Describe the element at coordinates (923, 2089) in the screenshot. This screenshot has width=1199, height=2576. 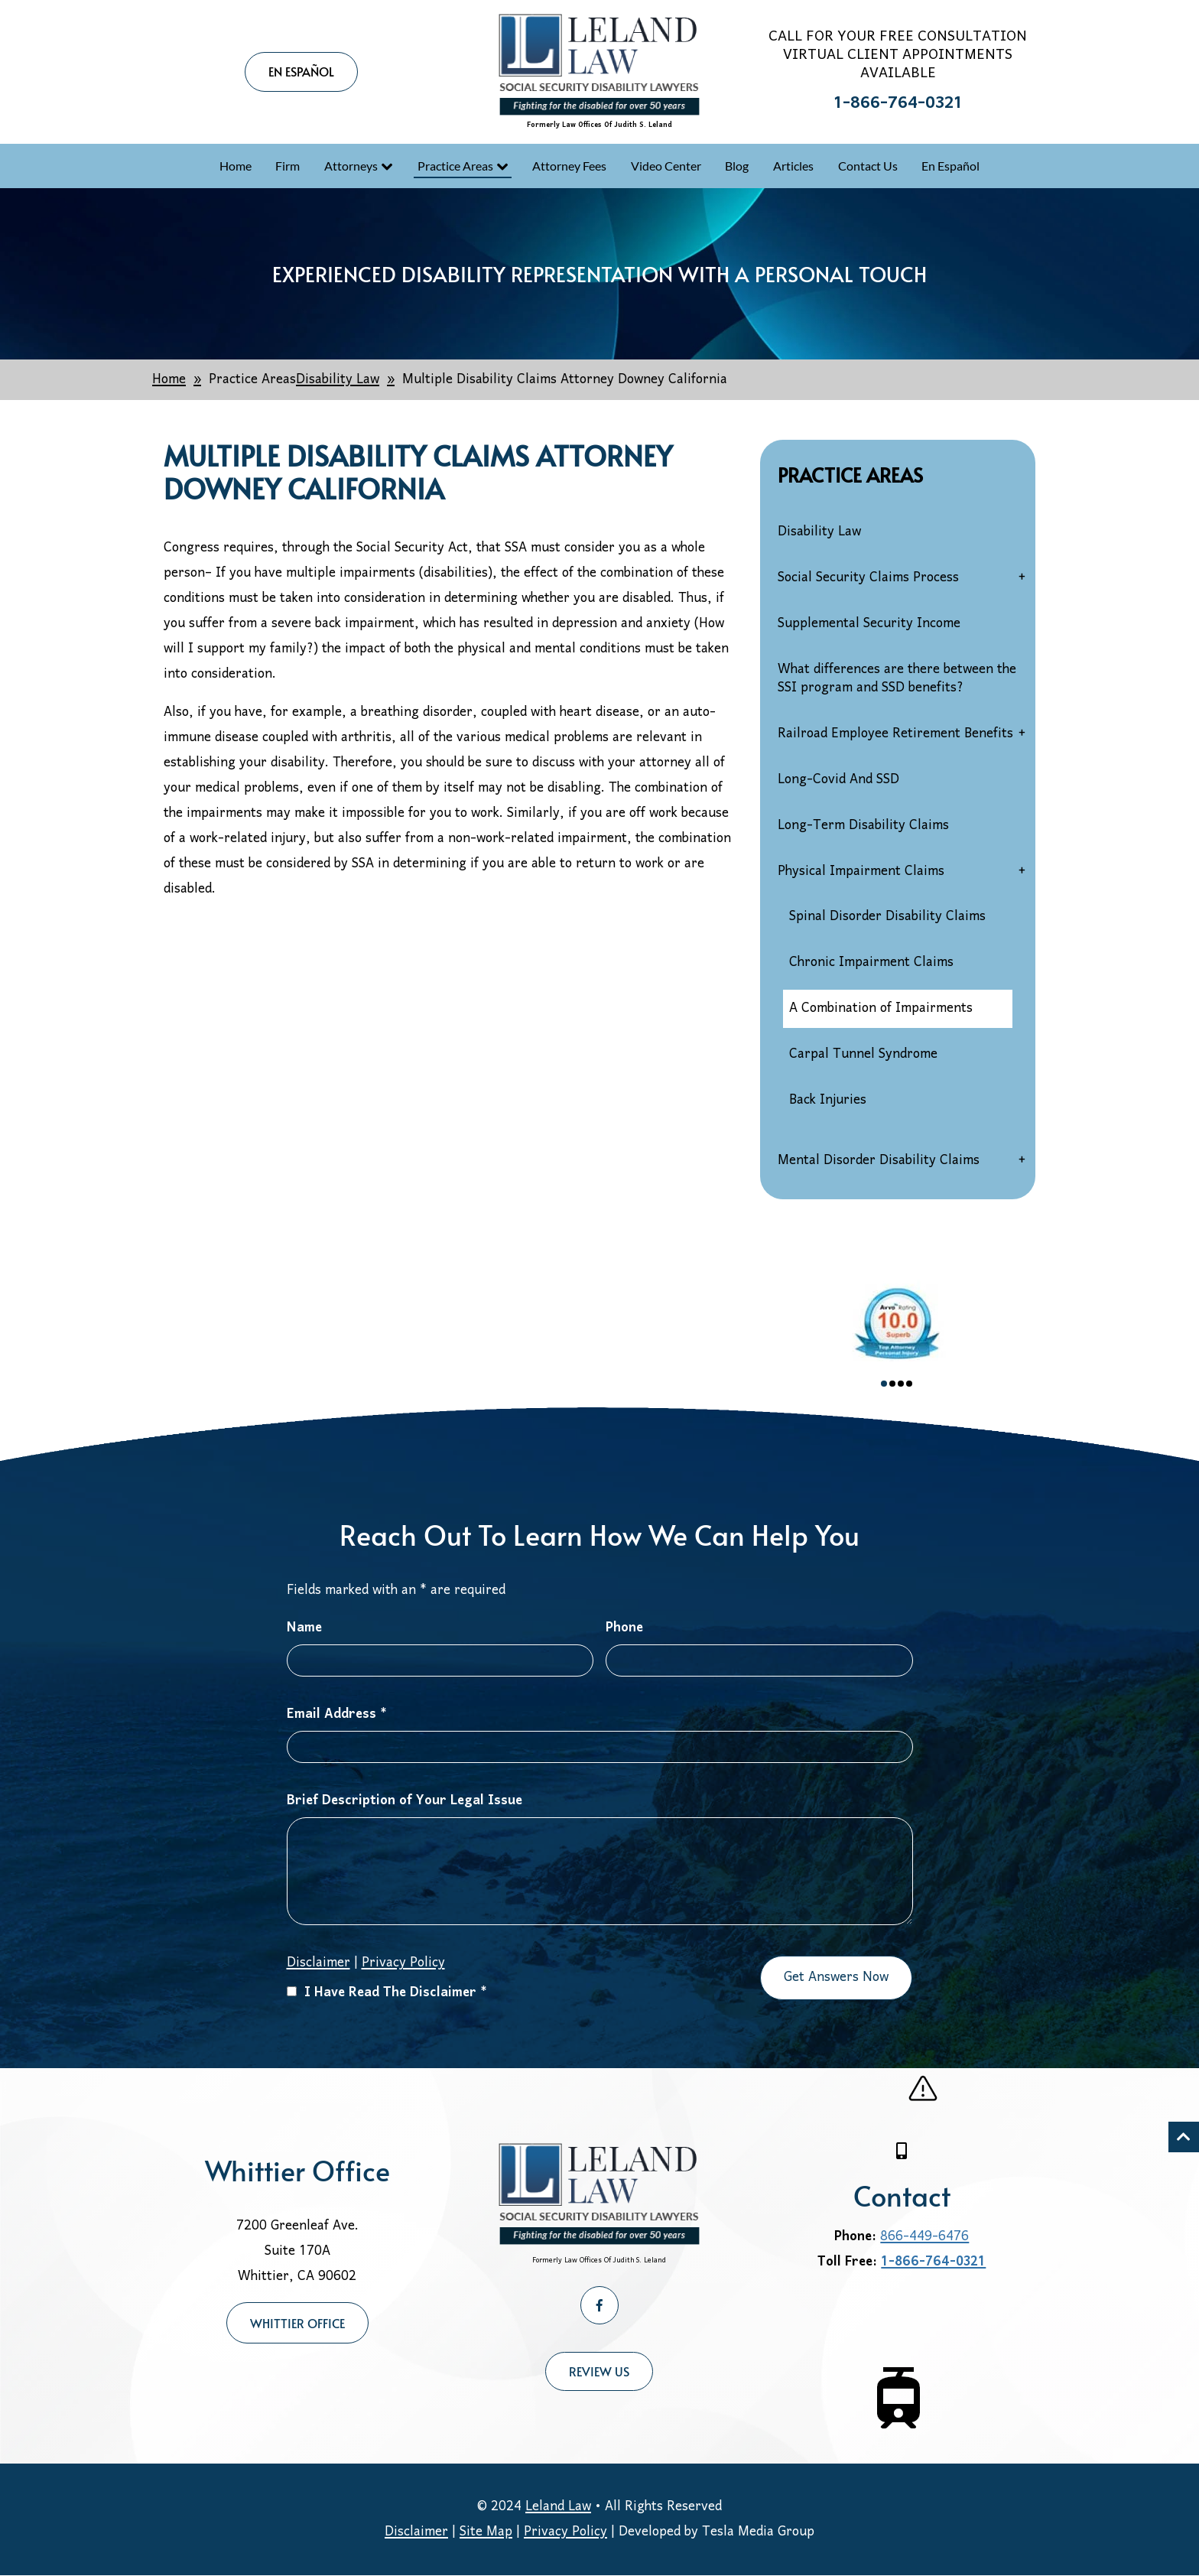
I see `indicates a warning or caution state` at that location.